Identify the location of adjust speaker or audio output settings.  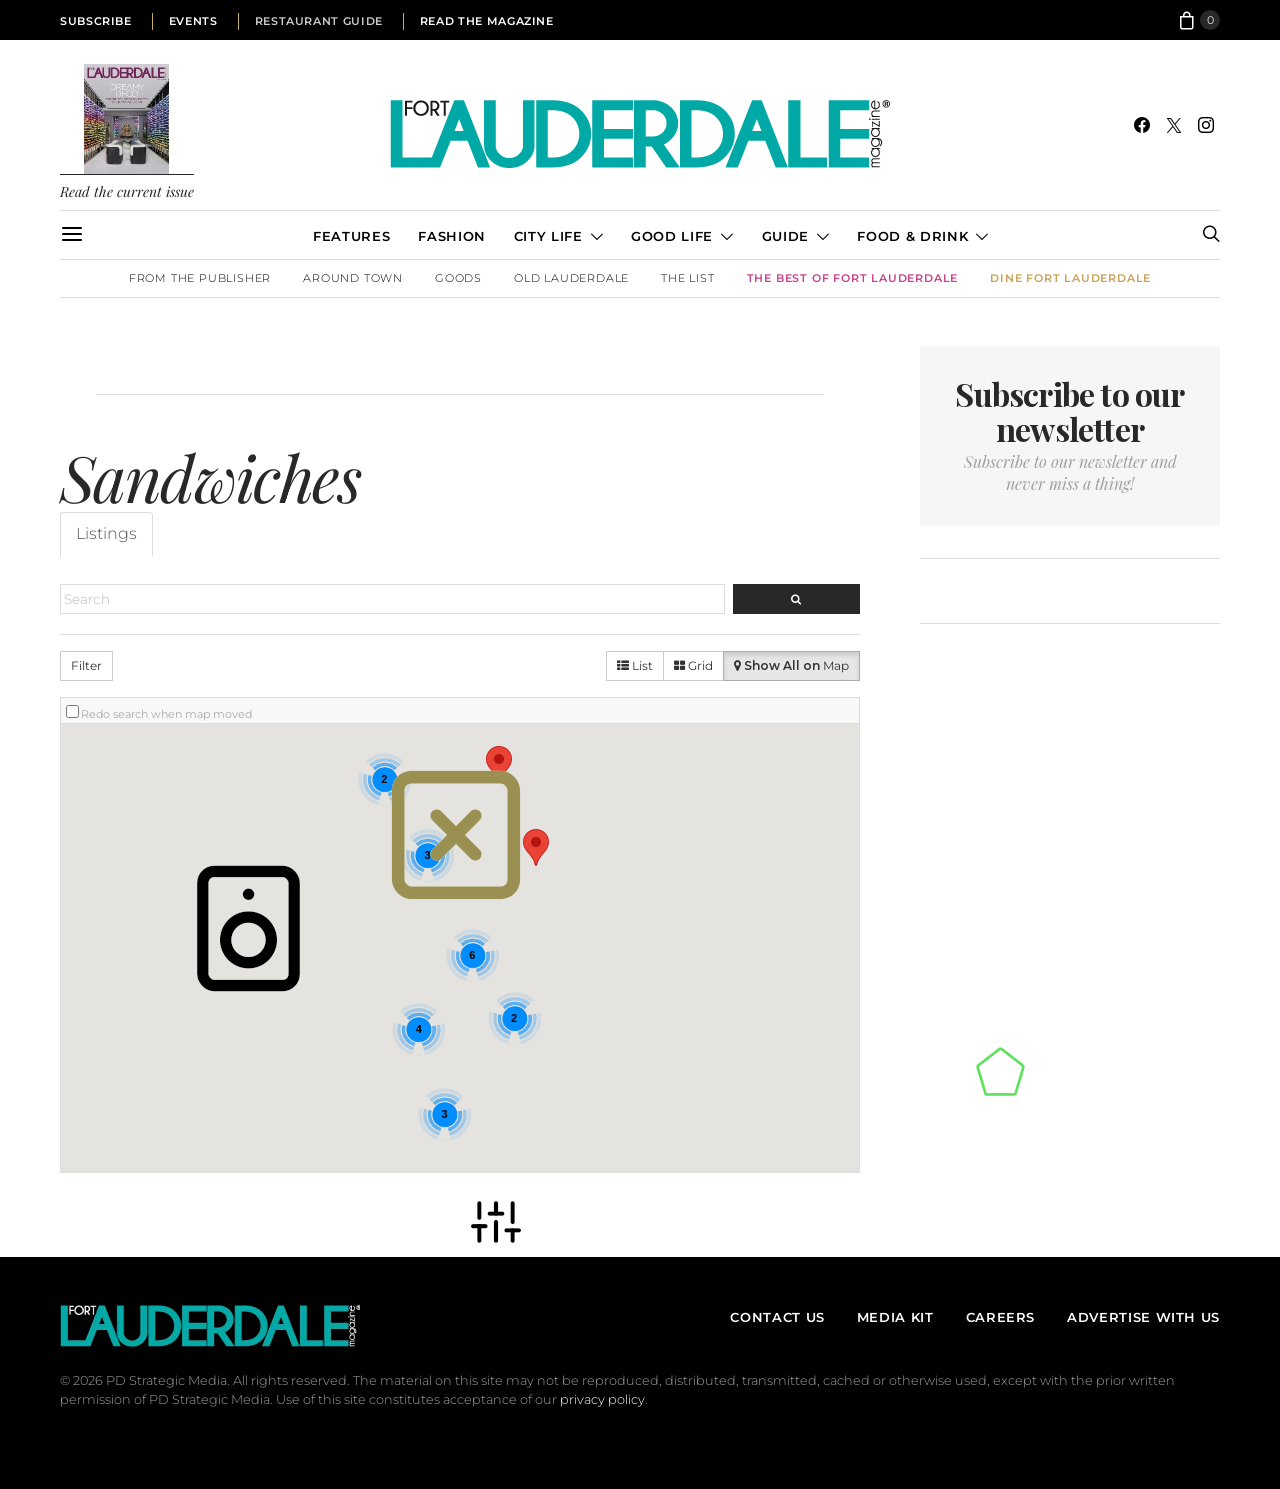
(248, 928).